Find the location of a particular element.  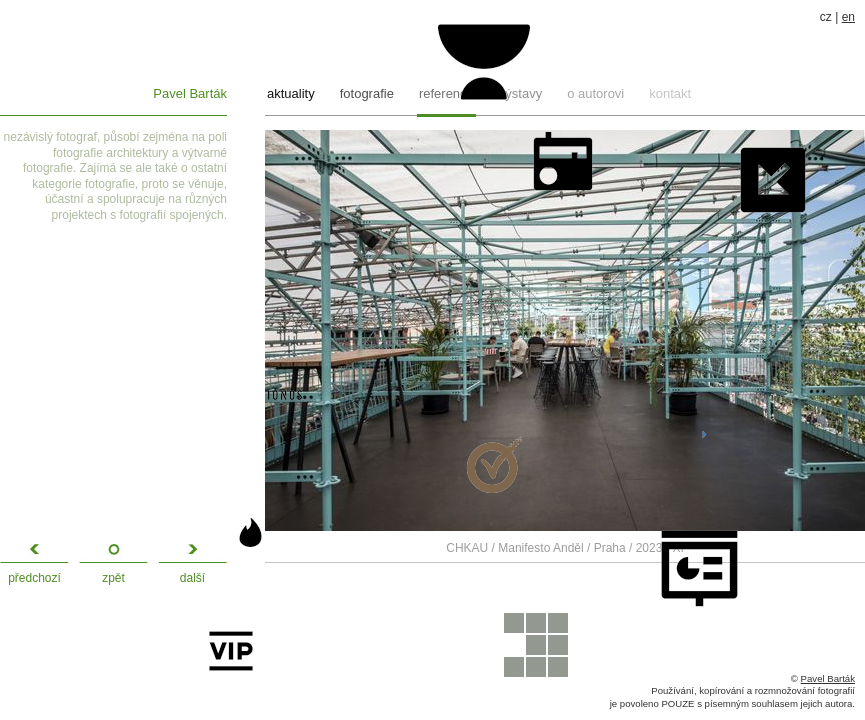

expand a collapsed menu or section is located at coordinates (704, 434).